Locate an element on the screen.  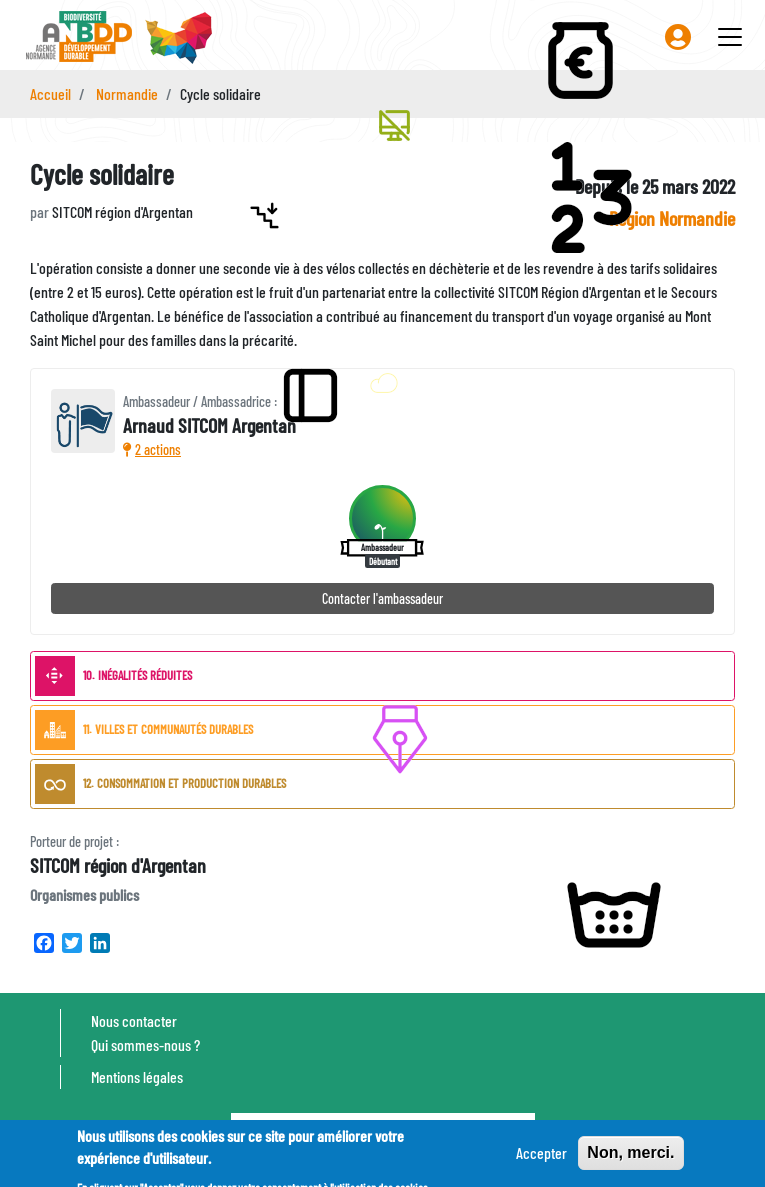
navigate to a lower floor is located at coordinates (264, 215).